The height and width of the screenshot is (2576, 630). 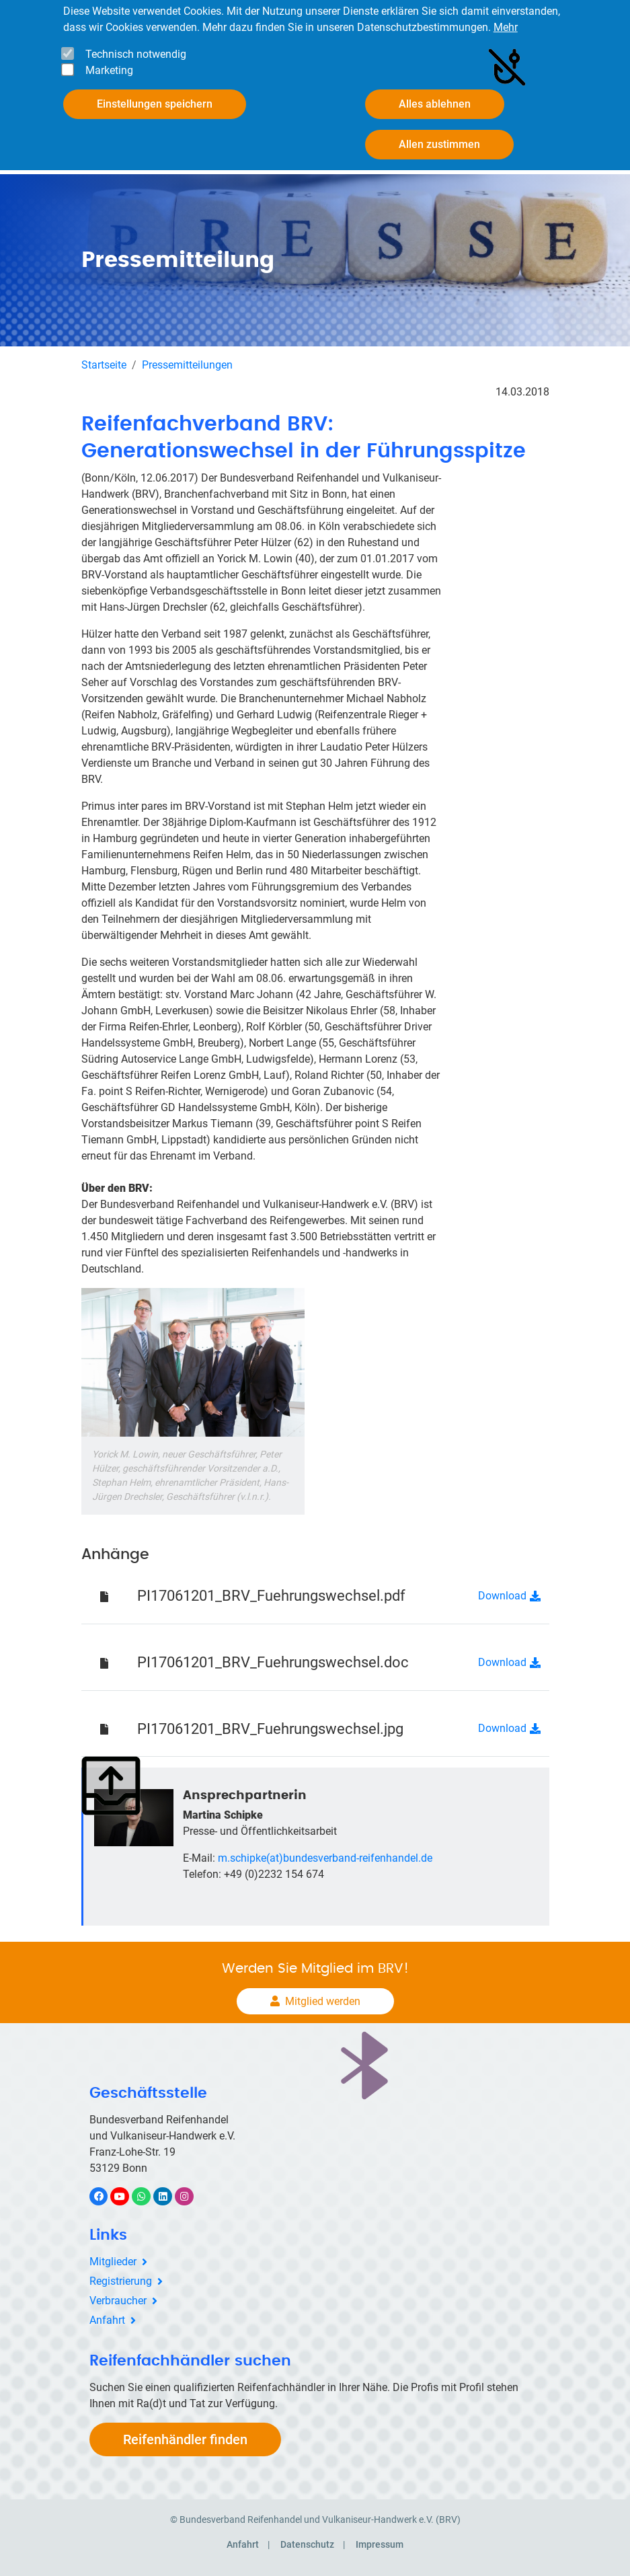 What do you see at coordinates (364, 2066) in the screenshot?
I see `toggle bluetooth connectivity on or off` at bounding box center [364, 2066].